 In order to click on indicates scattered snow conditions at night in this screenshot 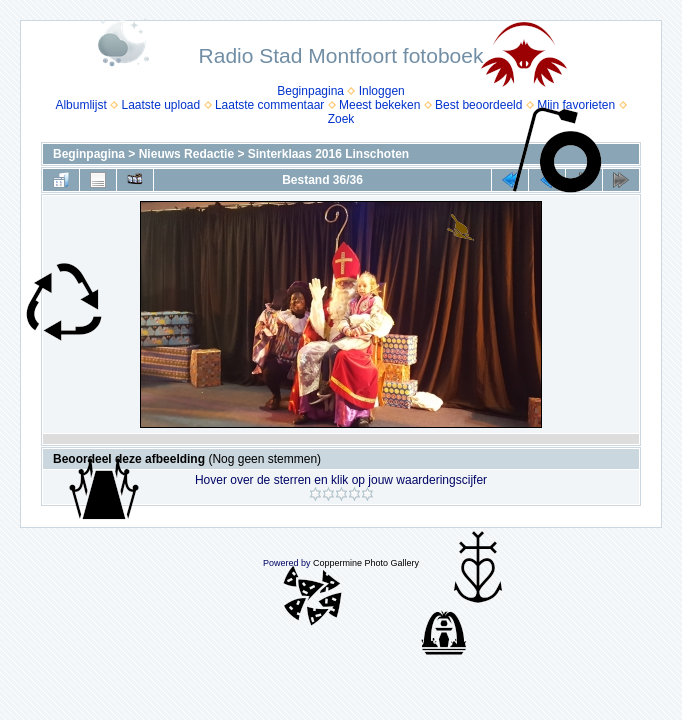, I will do `click(123, 42)`.